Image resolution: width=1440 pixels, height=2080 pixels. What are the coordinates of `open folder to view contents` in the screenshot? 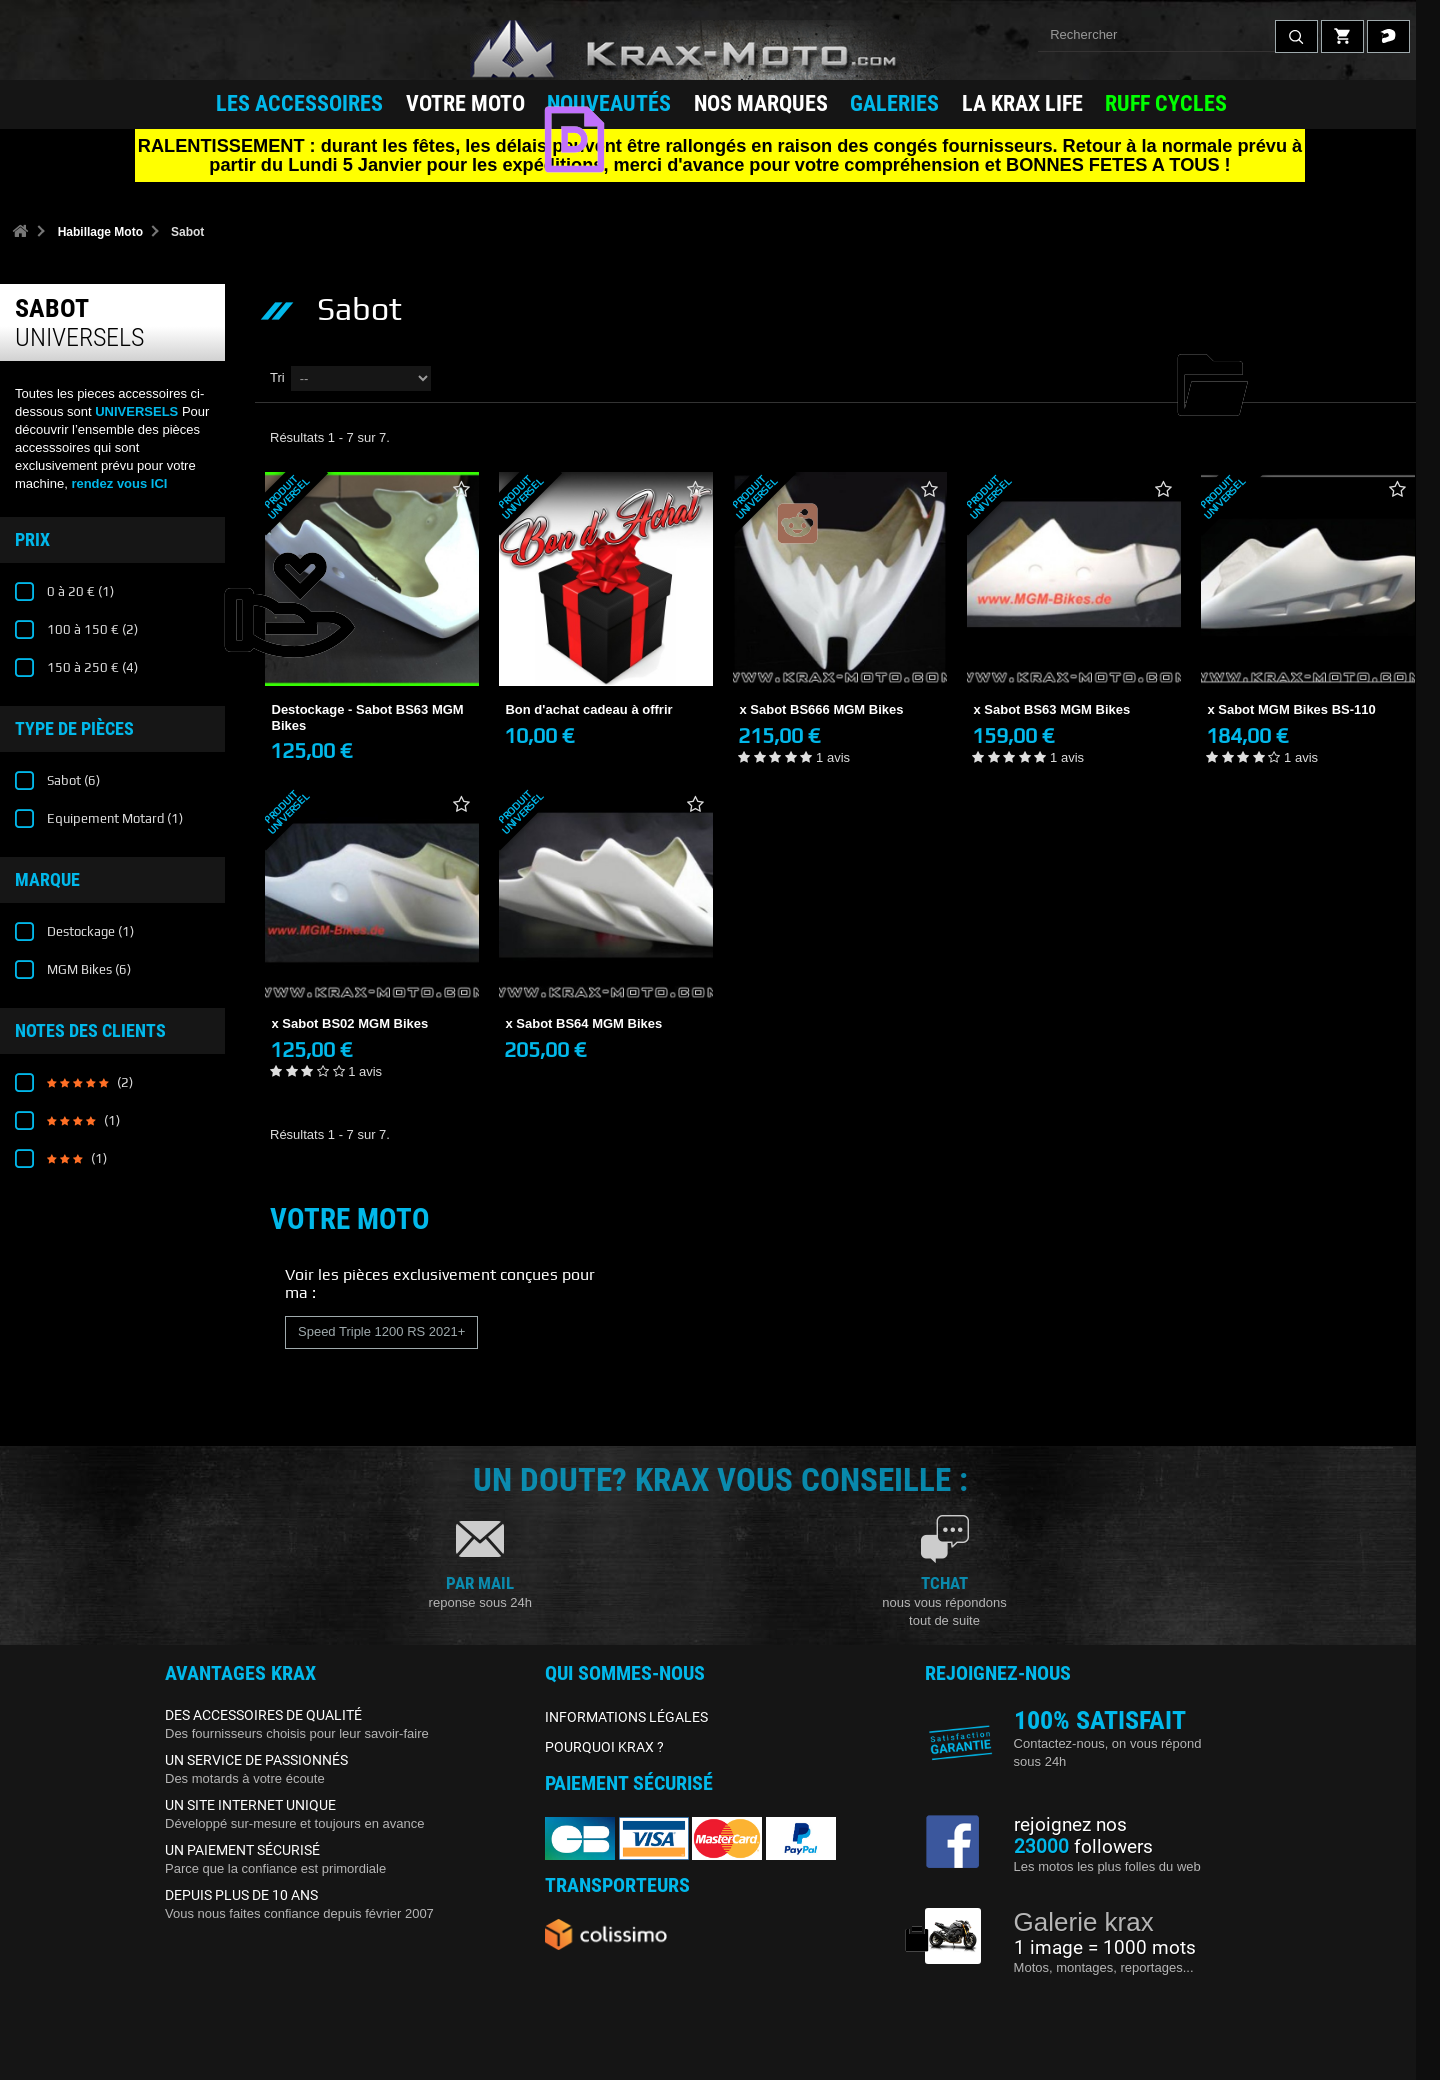 It's located at (1212, 385).